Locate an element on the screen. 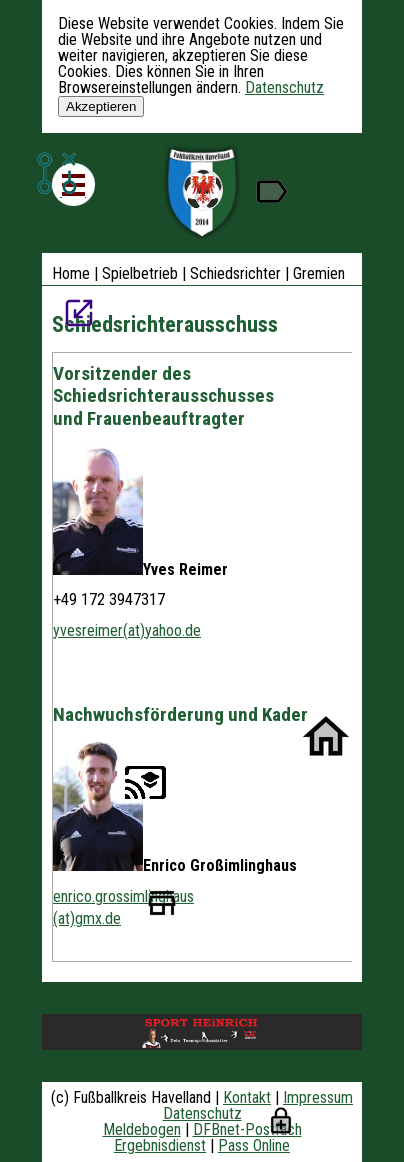 Image resolution: width=404 pixels, height=1162 pixels. indicates enhanced or additional security protection is located at coordinates (281, 1121).